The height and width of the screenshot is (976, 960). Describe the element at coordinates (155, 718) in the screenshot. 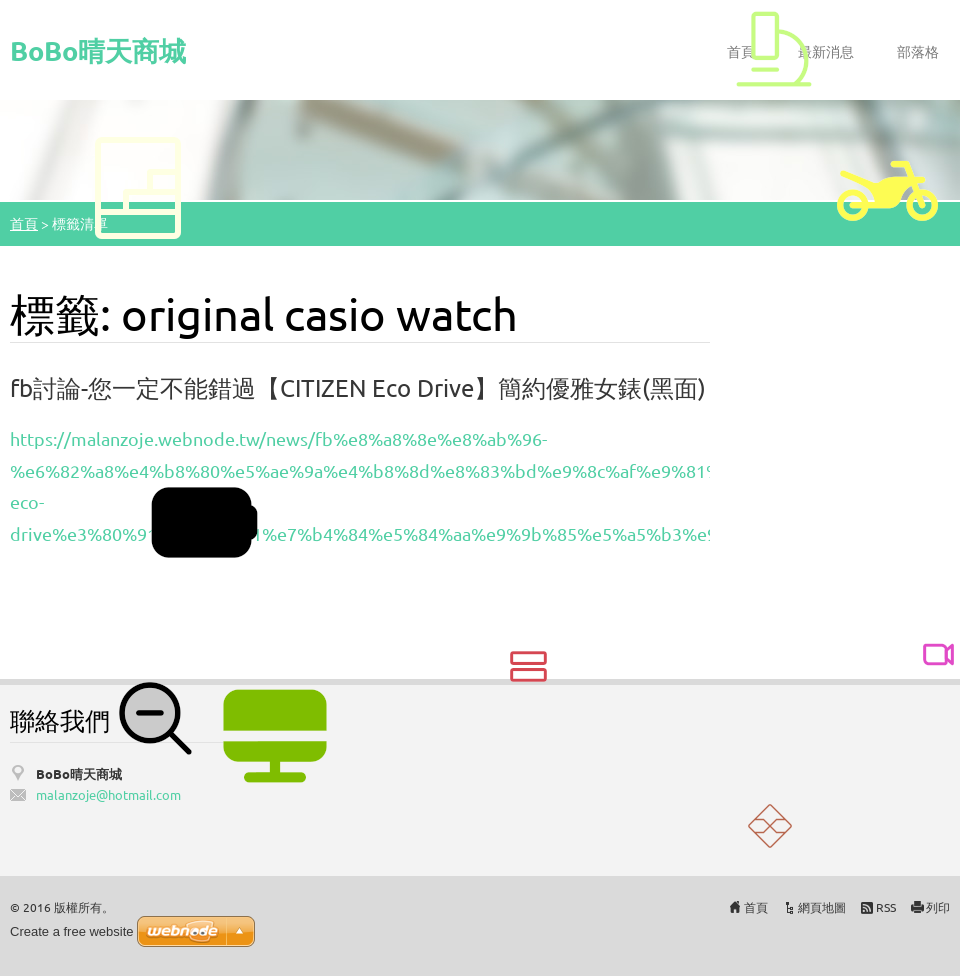

I see `zoom out of the current view` at that location.